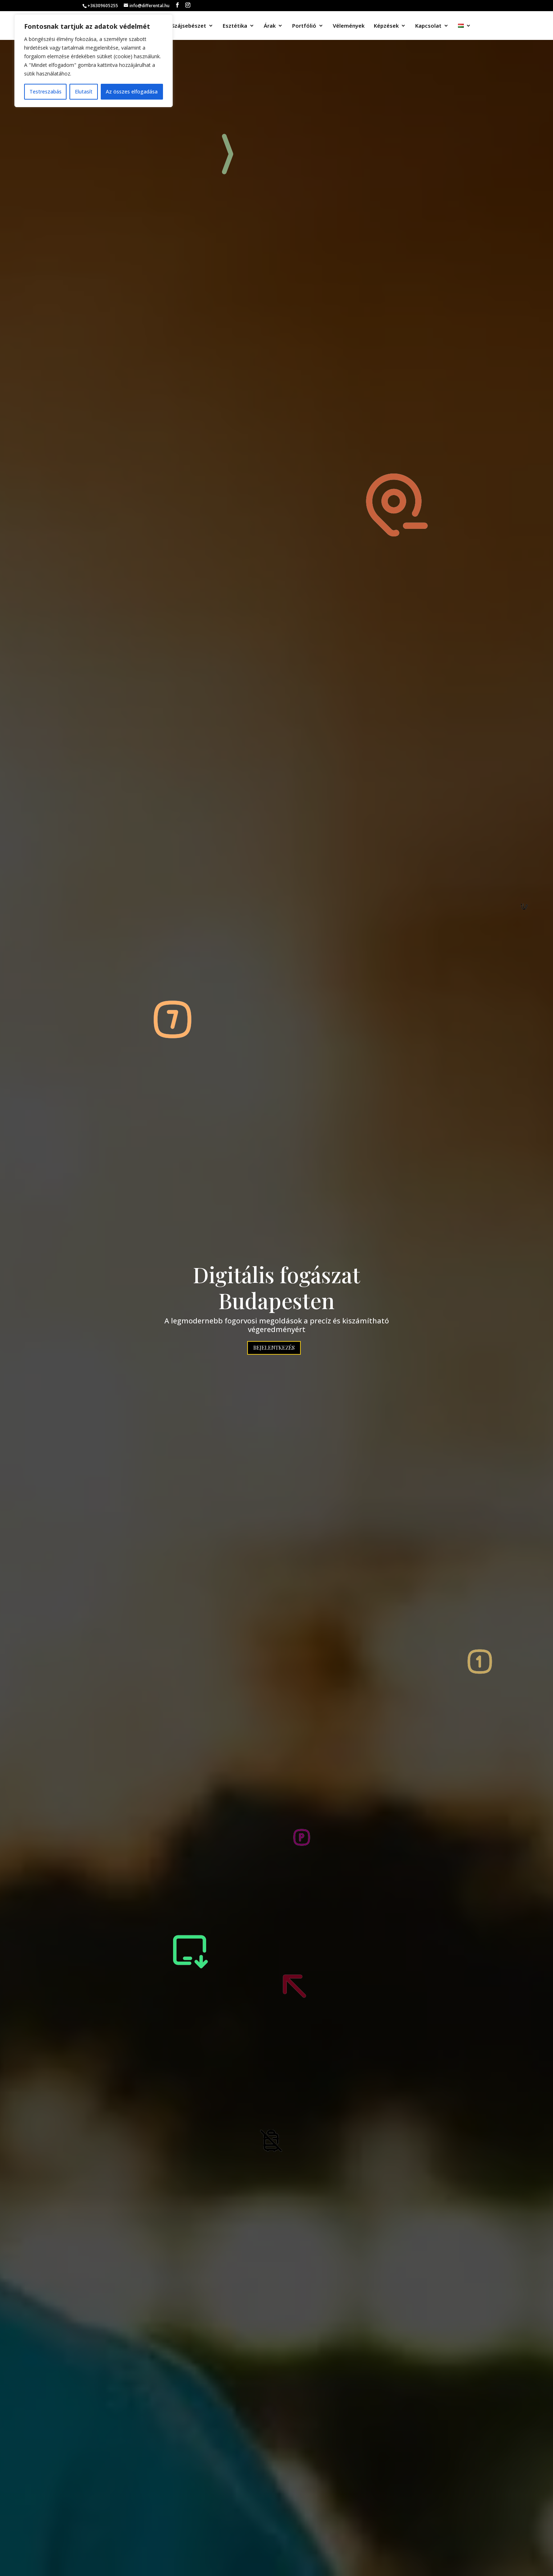 The image size is (553, 2576). What do you see at coordinates (271, 2141) in the screenshot?
I see `no luggage allowed` at bounding box center [271, 2141].